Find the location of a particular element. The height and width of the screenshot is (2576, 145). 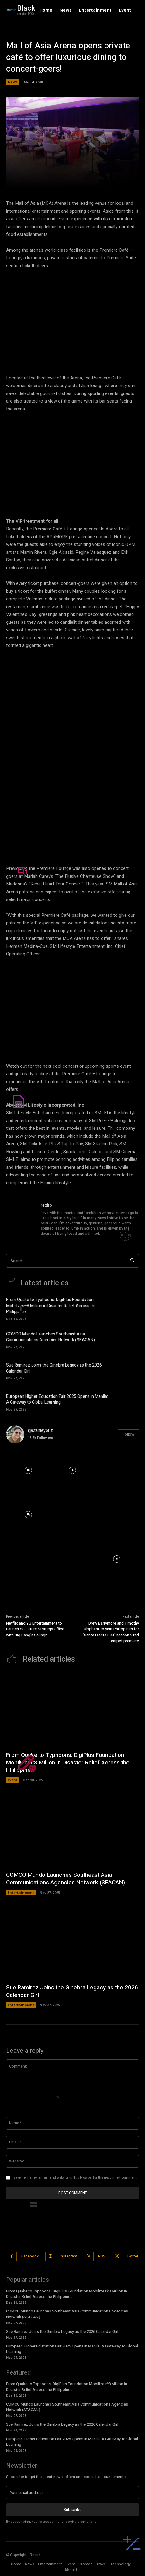

switch to stream or list view is located at coordinates (33, 2204).